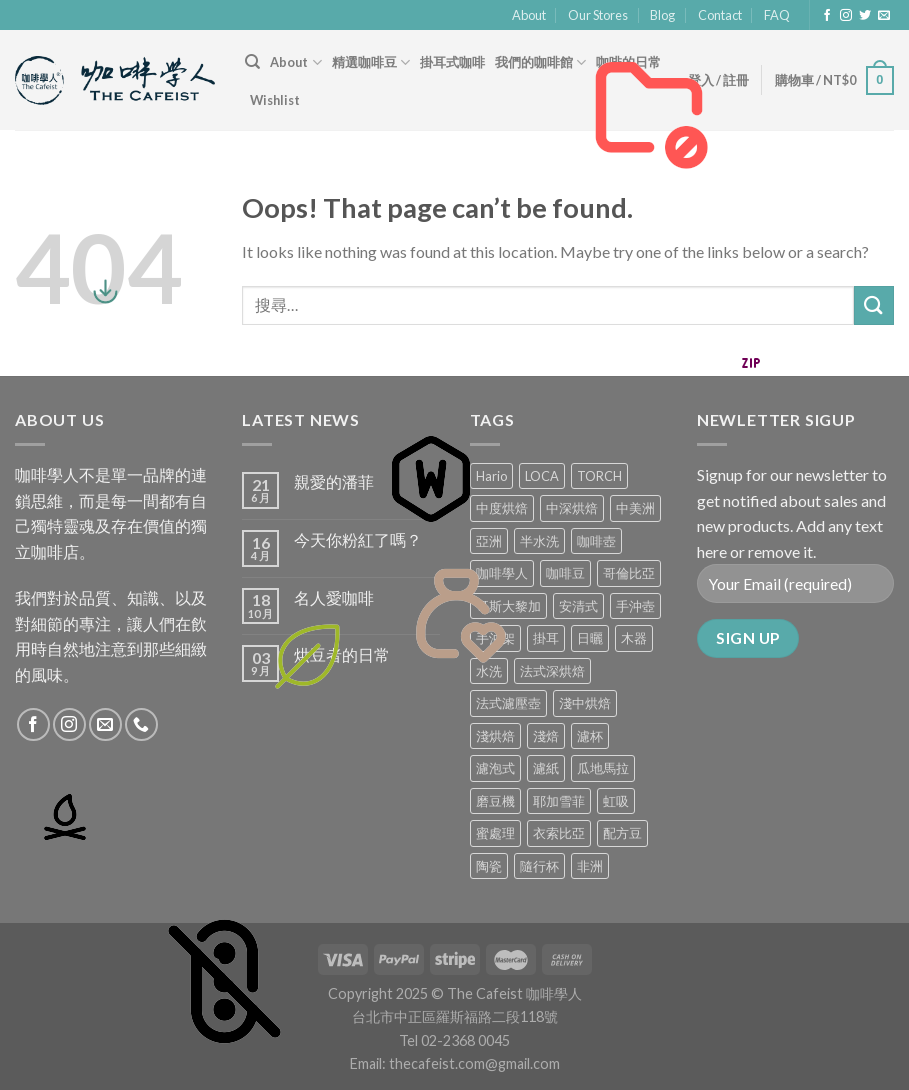  Describe the element at coordinates (649, 110) in the screenshot. I see `cancel folder upload or creation` at that location.